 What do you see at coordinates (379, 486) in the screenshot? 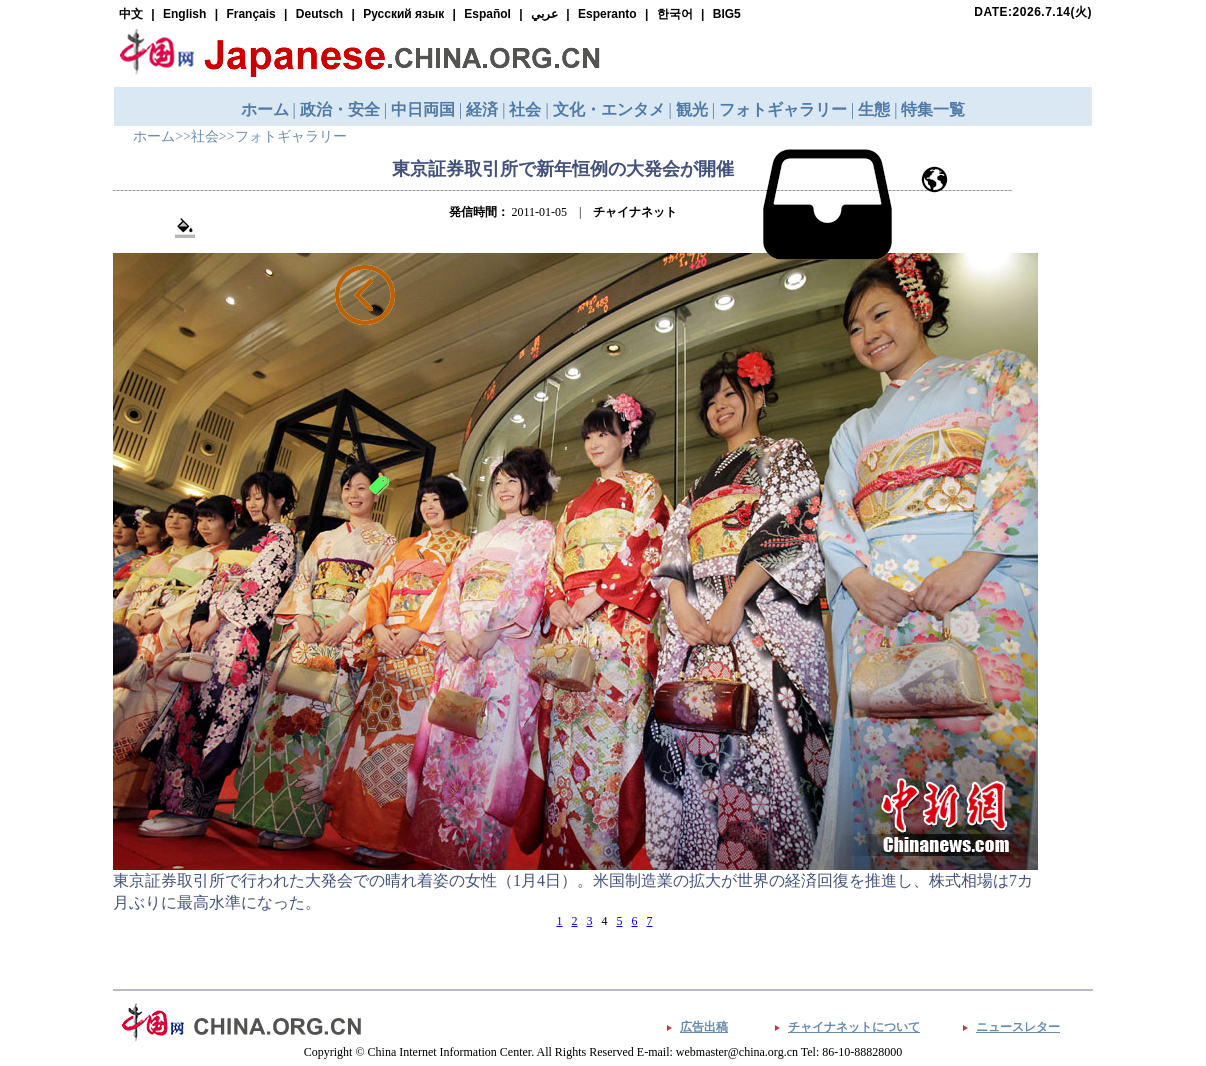
I see `view or manage tags` at bounding box center [379, 486].